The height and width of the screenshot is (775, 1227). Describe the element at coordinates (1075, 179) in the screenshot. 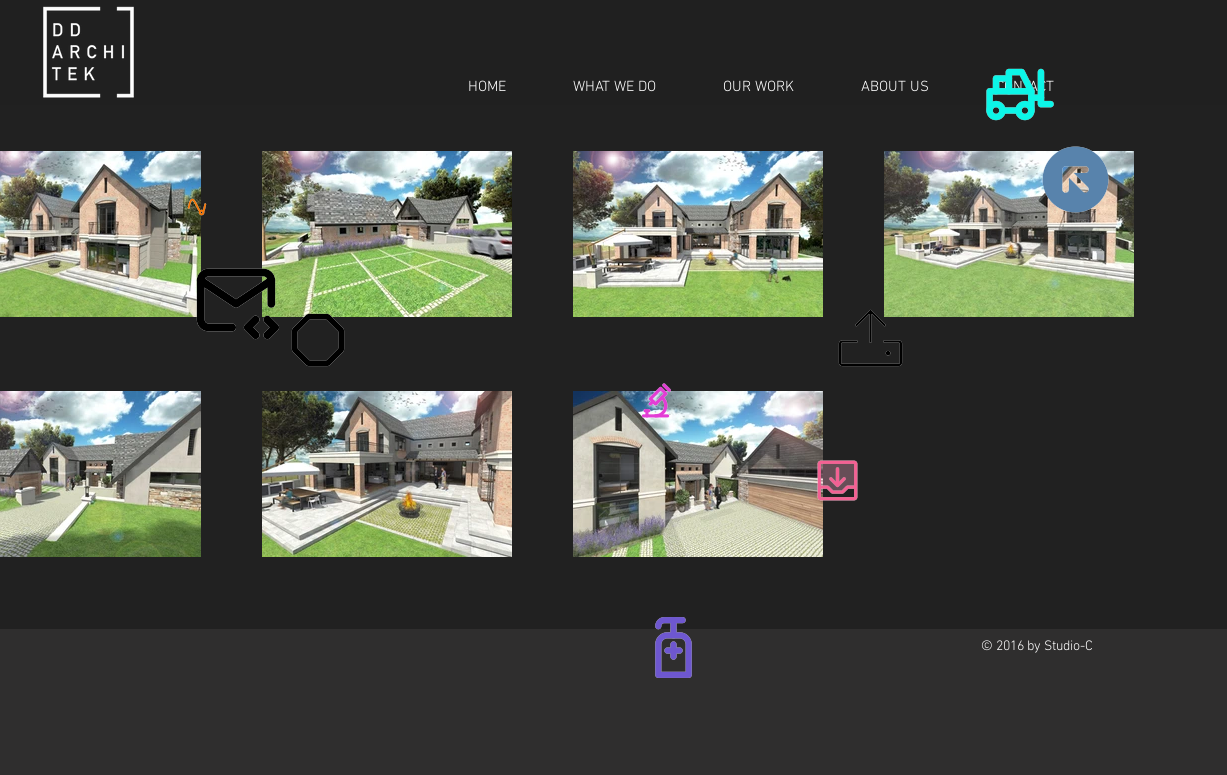

I see `navigate back to previous screen` at that location.